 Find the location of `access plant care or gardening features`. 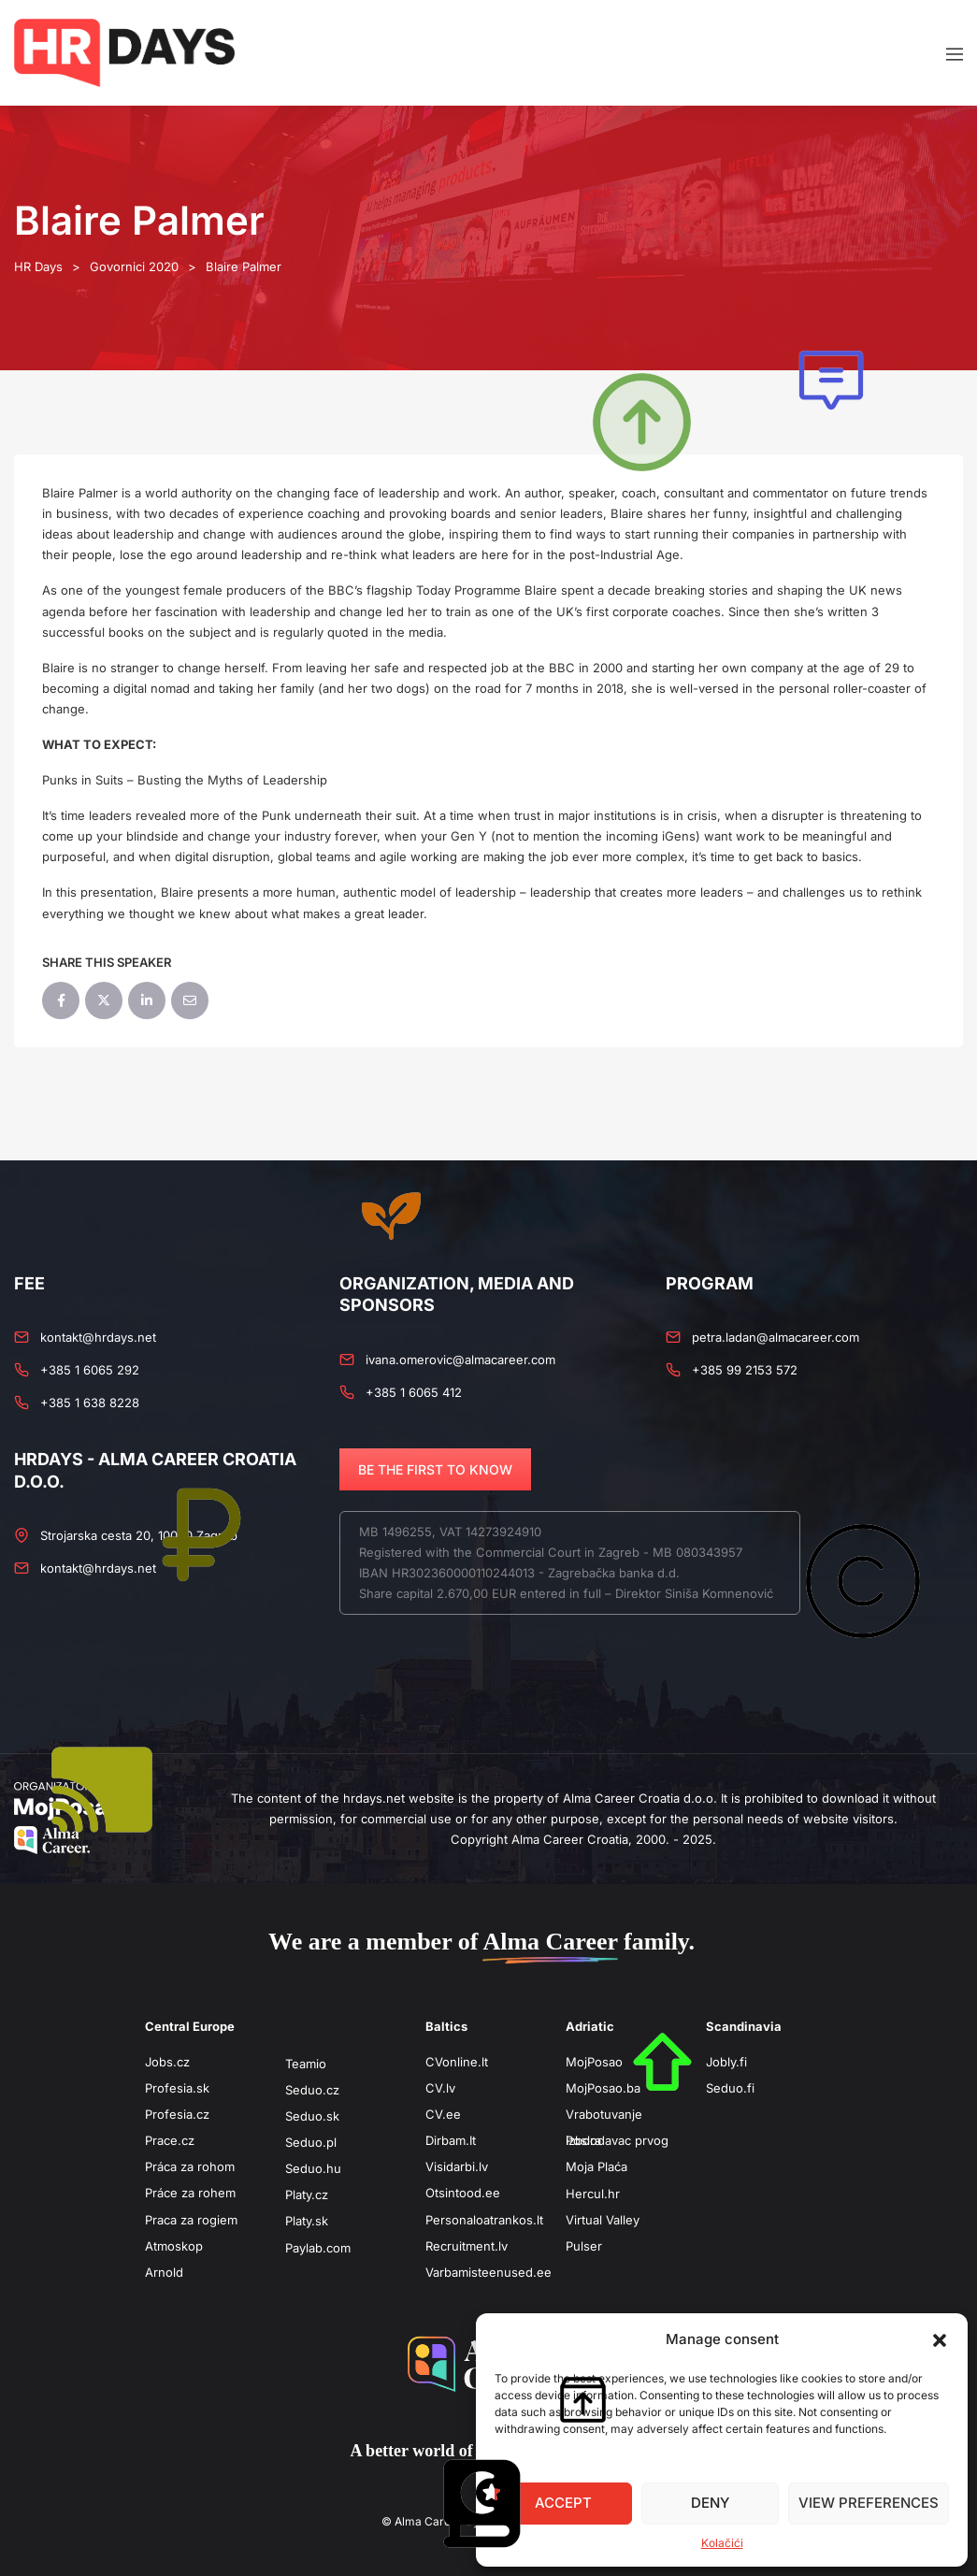

access plant care or gardening features is located at coordinates (391, 1214).